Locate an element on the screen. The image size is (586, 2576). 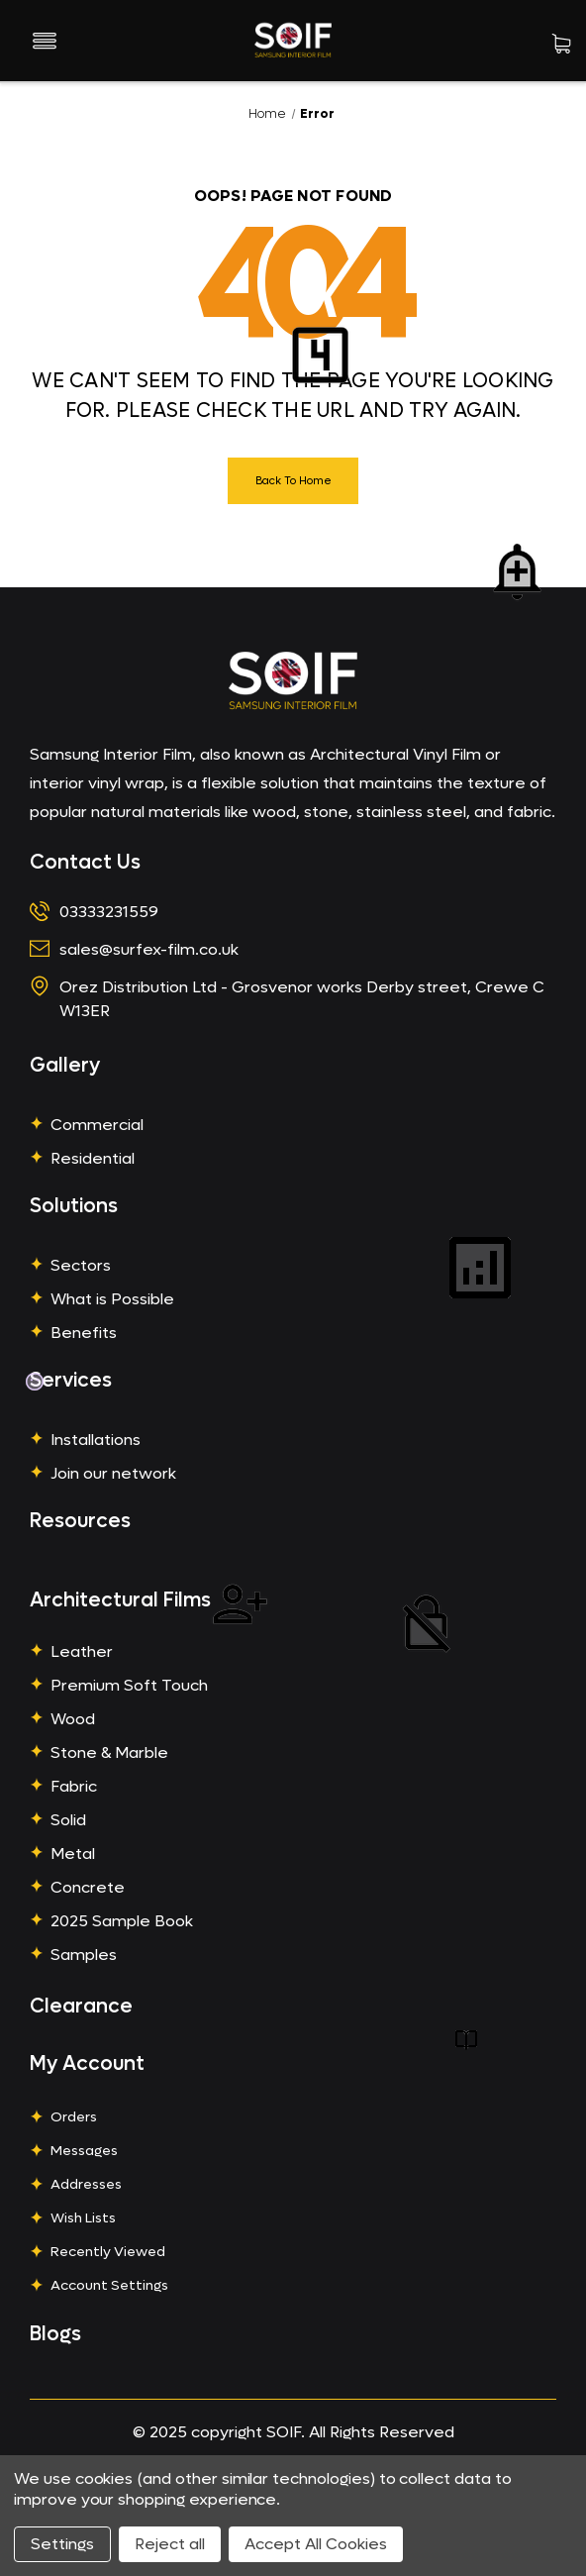
view analytics and statistics is located at coordinates (480, 1268).